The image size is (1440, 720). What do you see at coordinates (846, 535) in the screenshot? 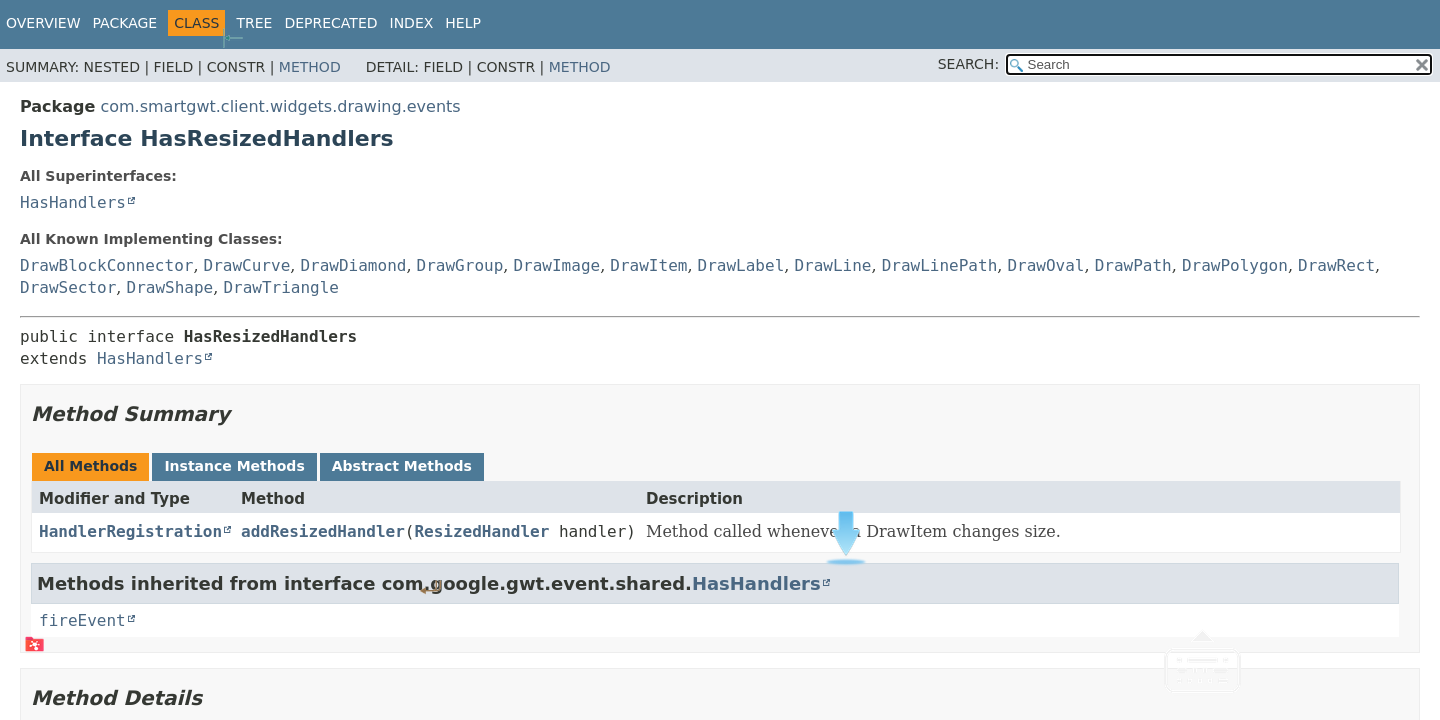
I see `save document to a new location` at bounding box center [846, 535].